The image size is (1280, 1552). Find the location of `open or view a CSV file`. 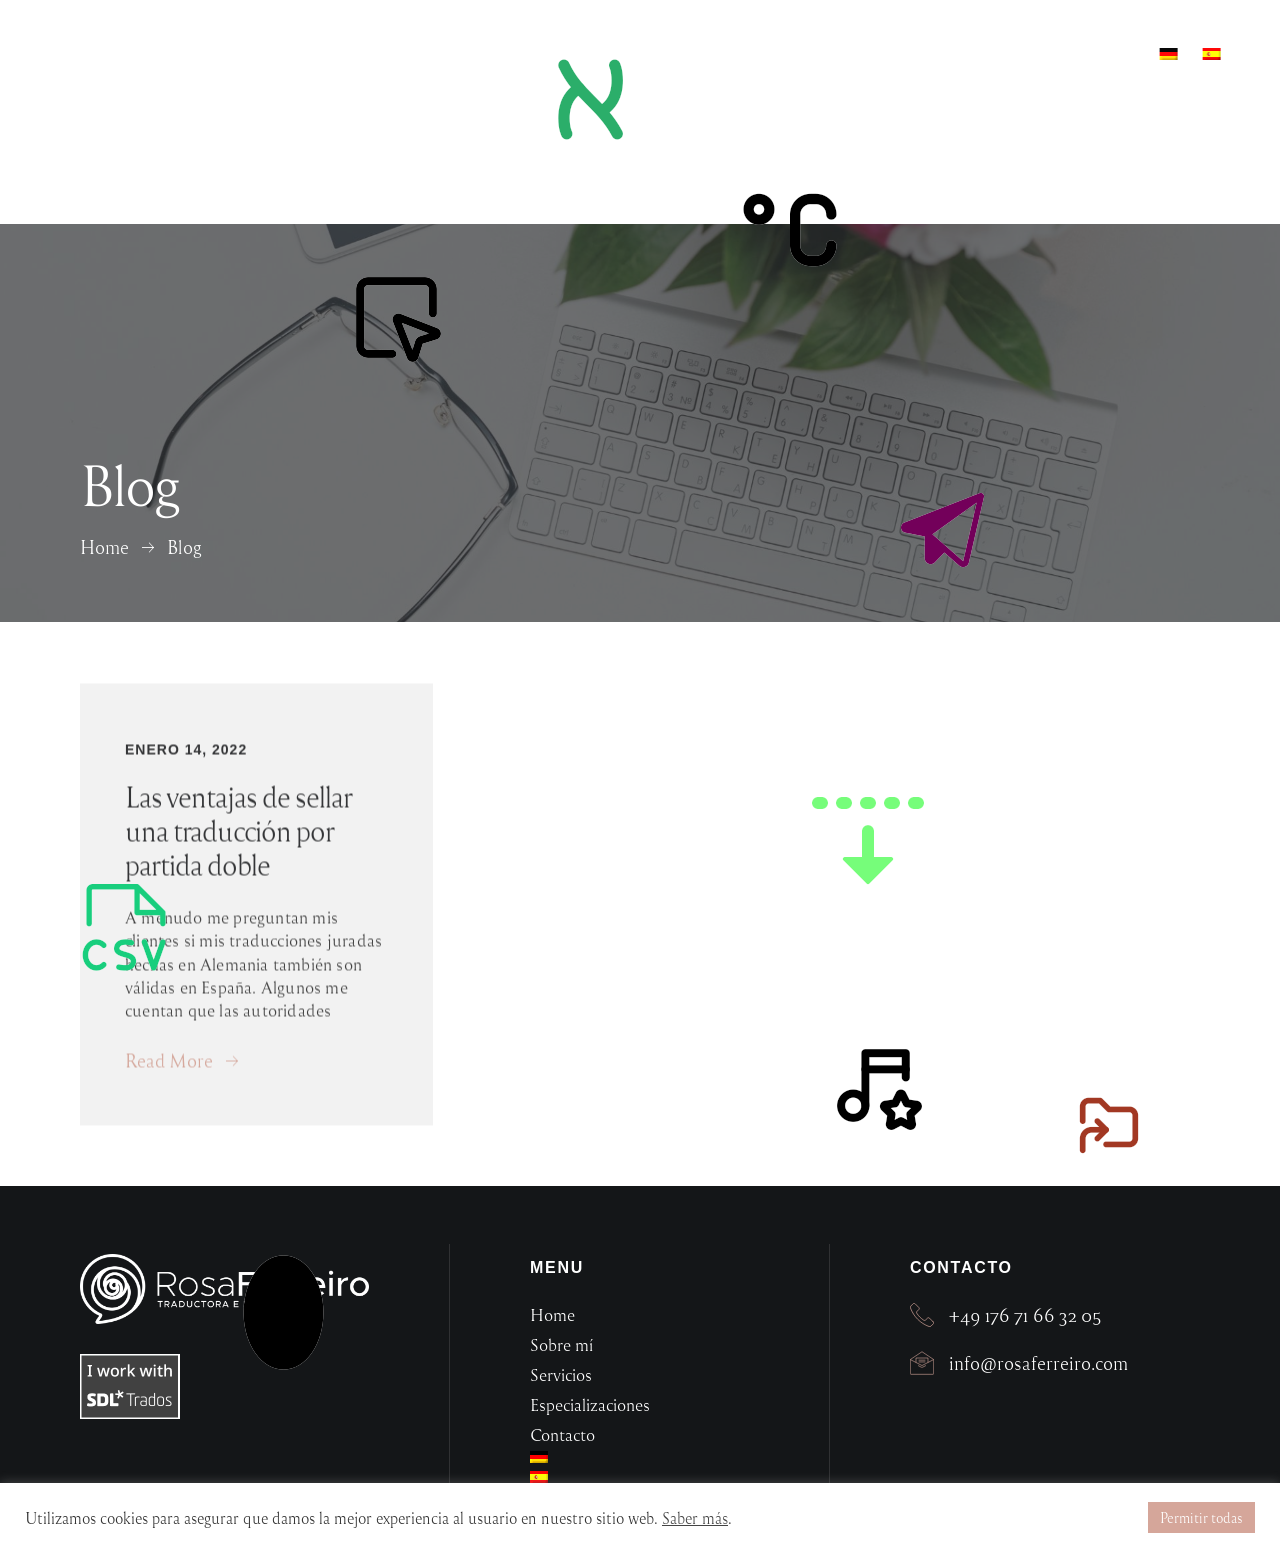

open or view a CSV file is located at coordinates (126, 931).